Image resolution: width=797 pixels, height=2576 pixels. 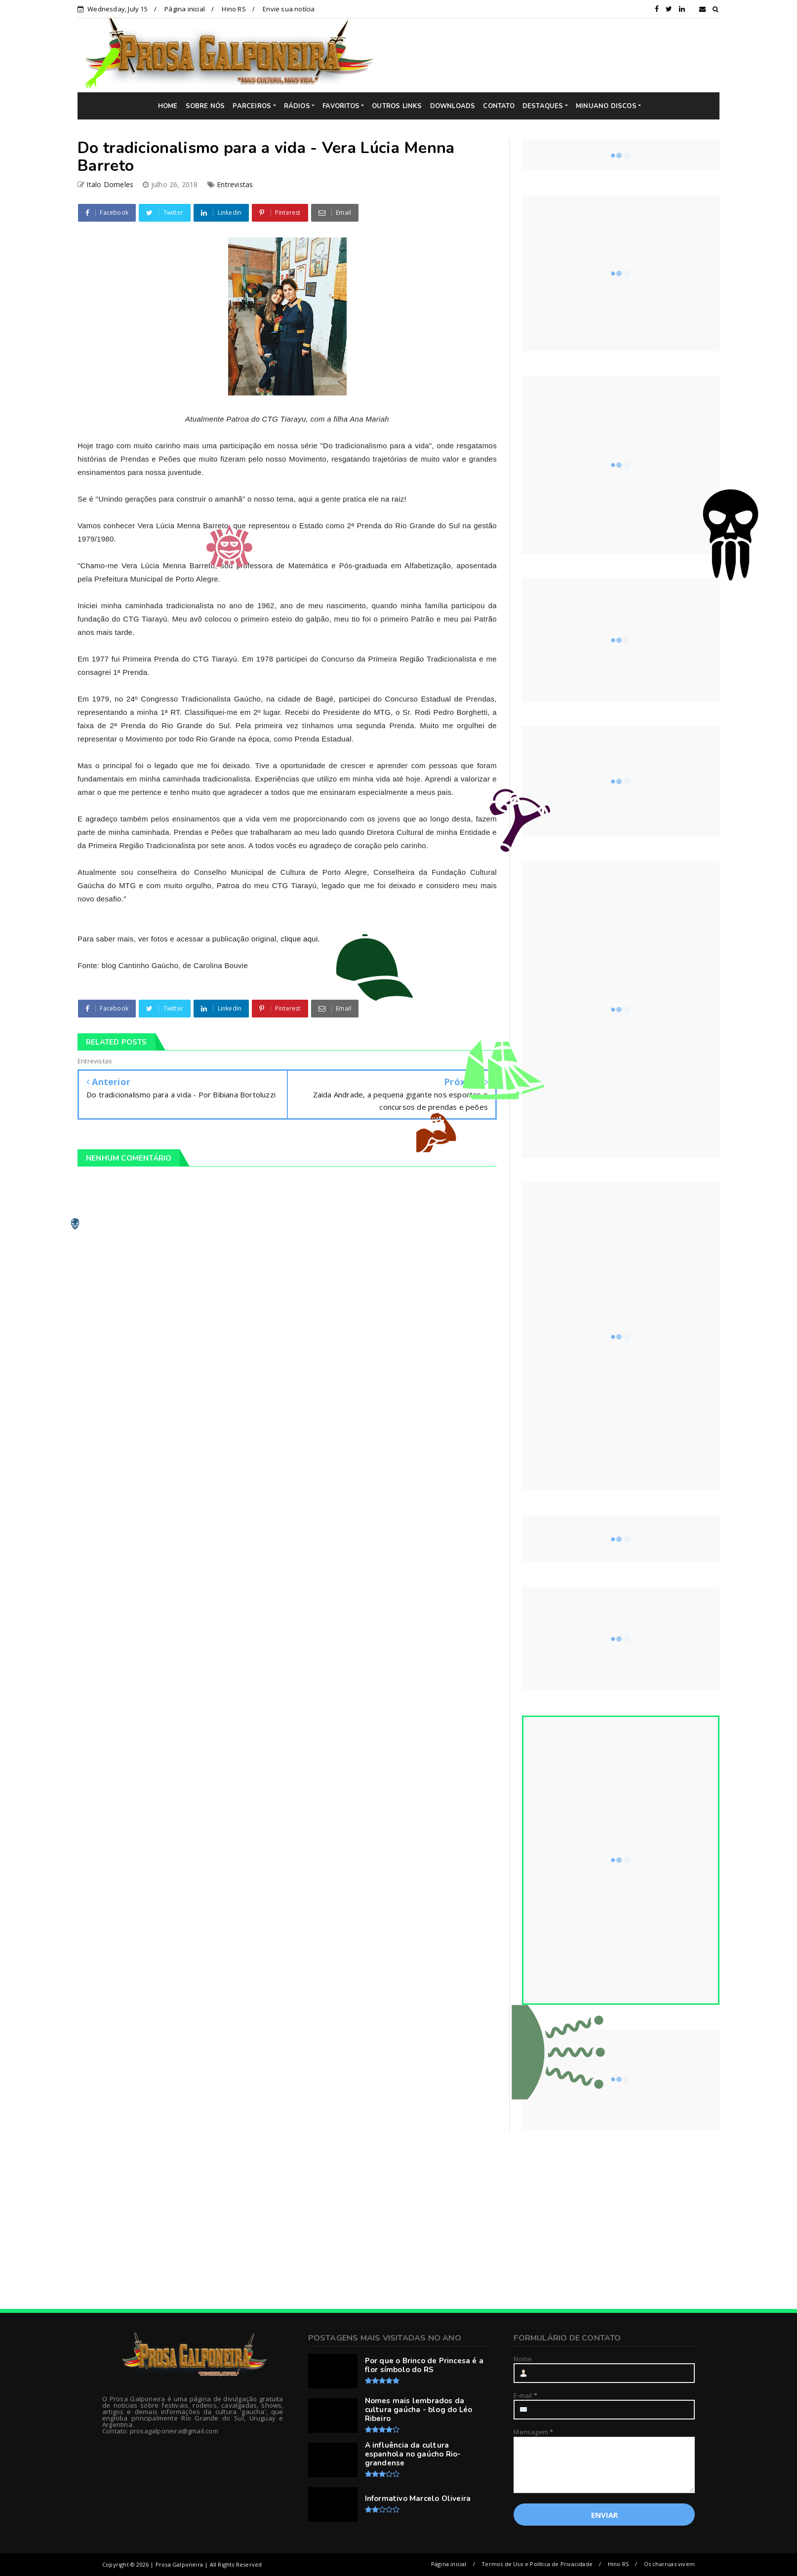 I want to click on launch or shoot an item, so click(x=518, y=820).